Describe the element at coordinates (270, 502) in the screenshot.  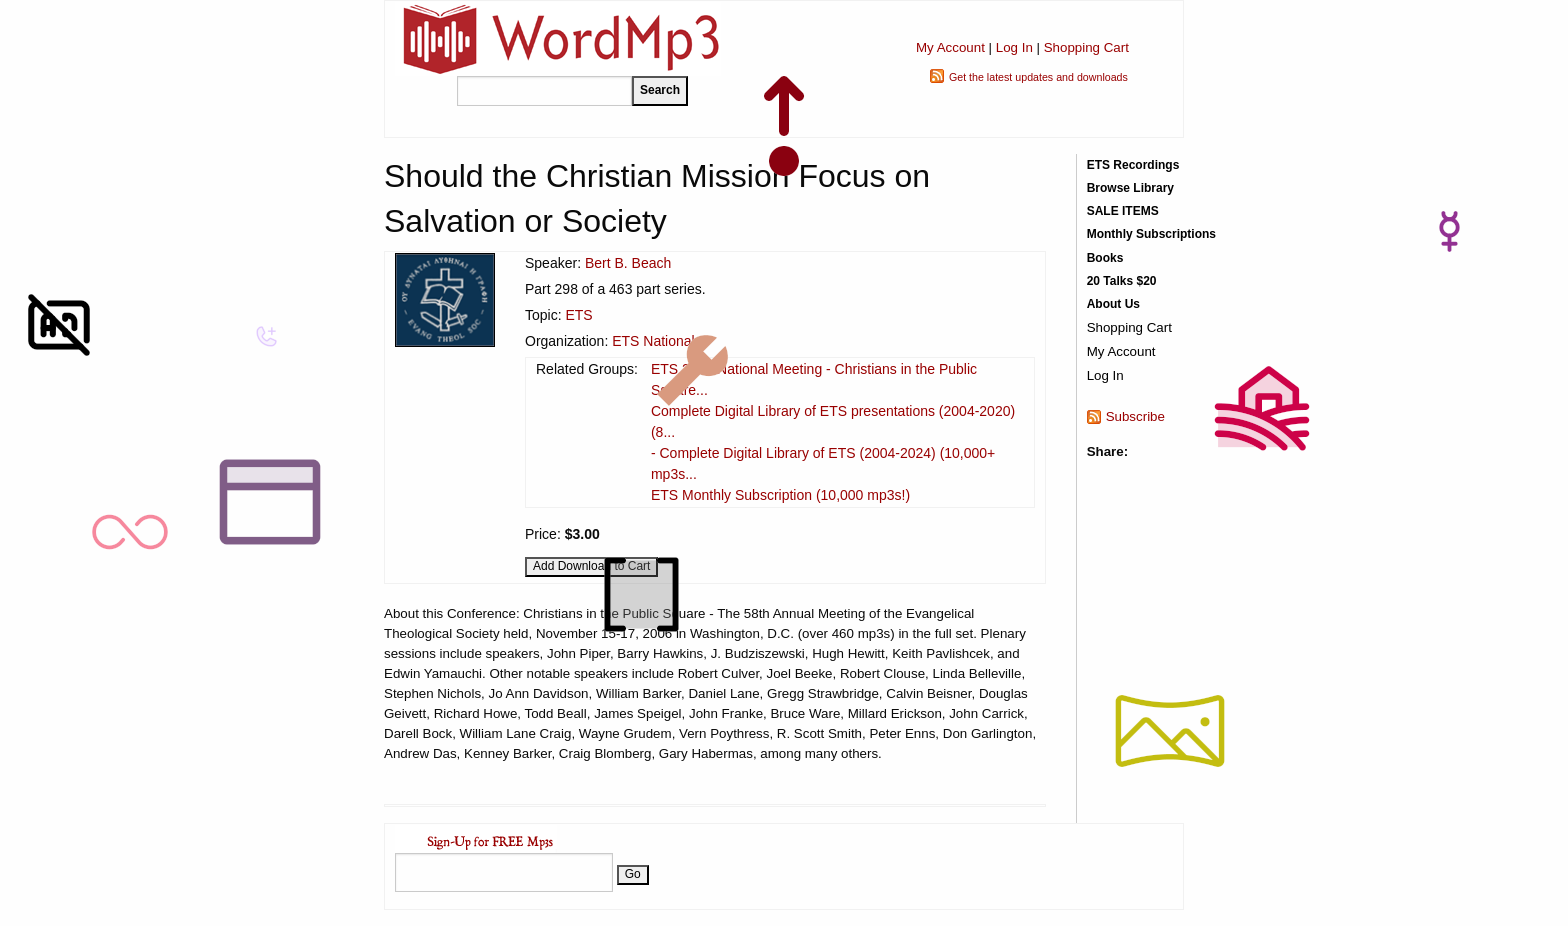
I see `open web browser` at that location.